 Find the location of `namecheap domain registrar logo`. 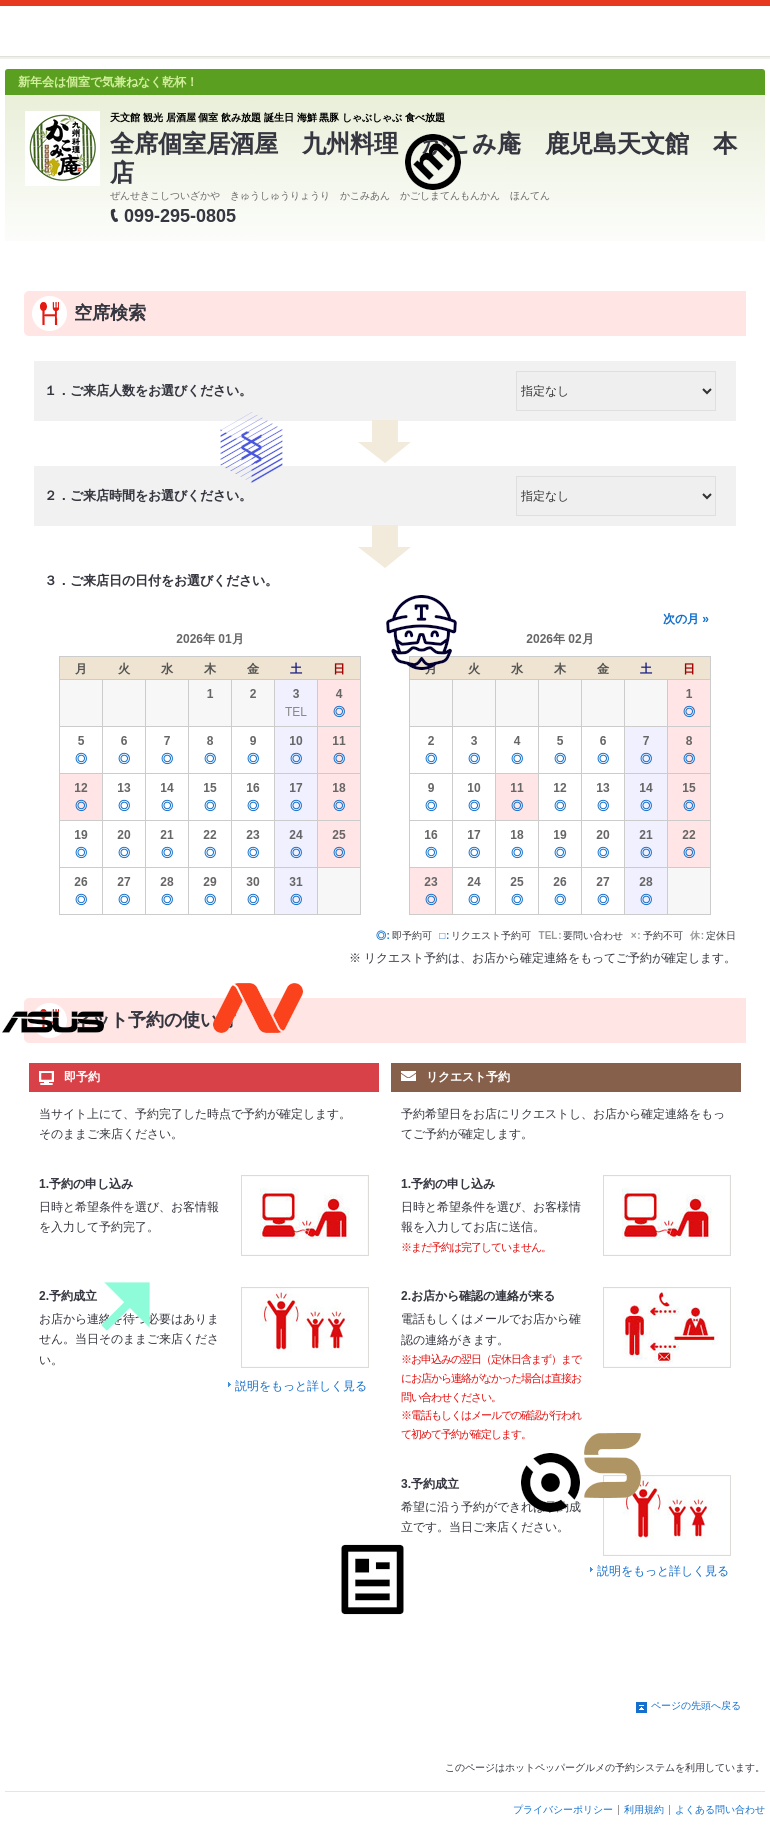

namecheap domain registrar logo is located at coordinates (258, 1008).